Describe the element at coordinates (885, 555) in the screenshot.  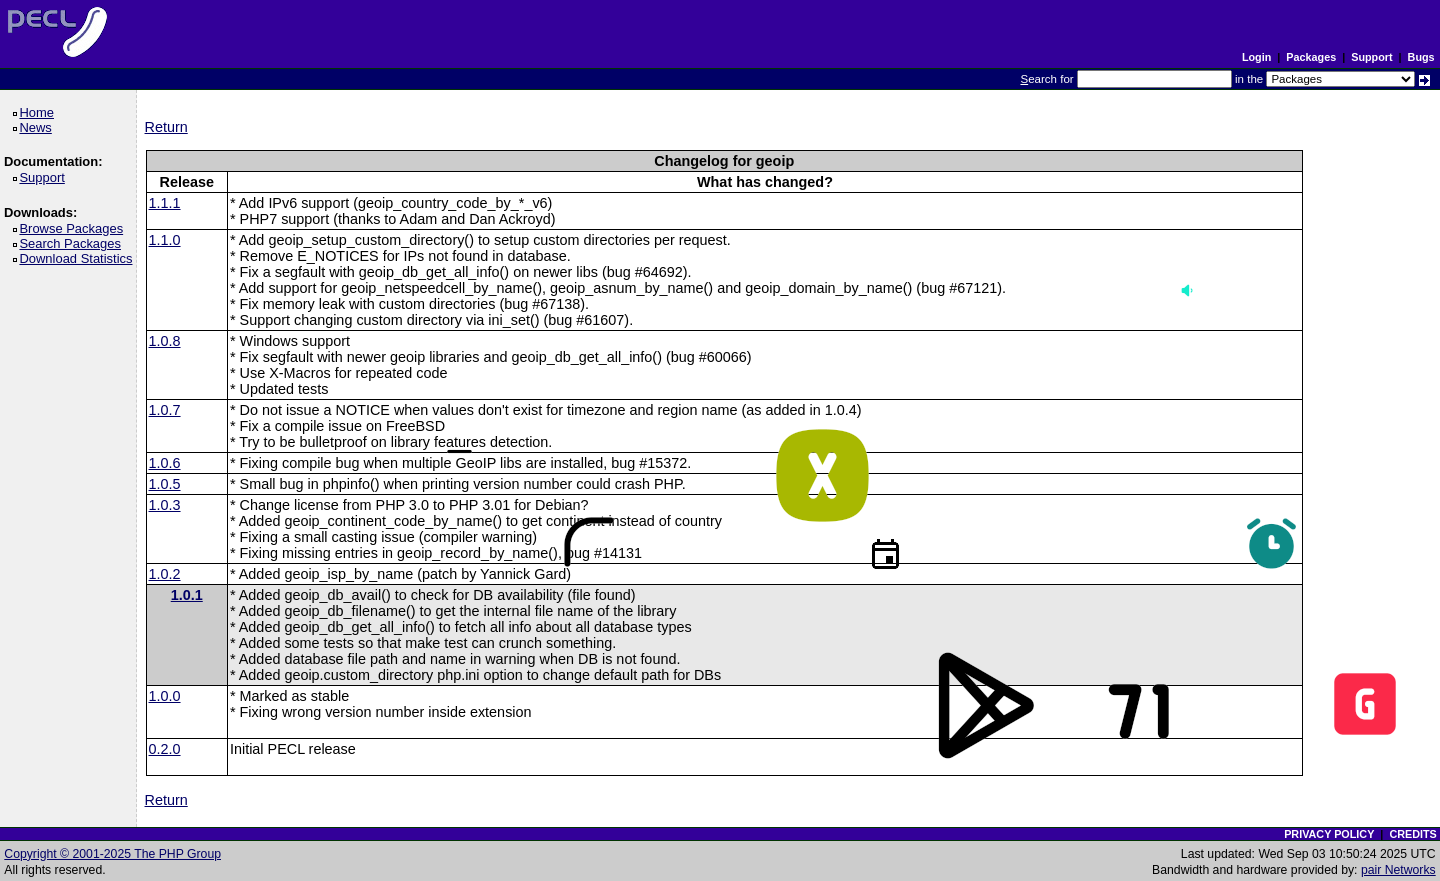
I see `add a calendar event` at that location.